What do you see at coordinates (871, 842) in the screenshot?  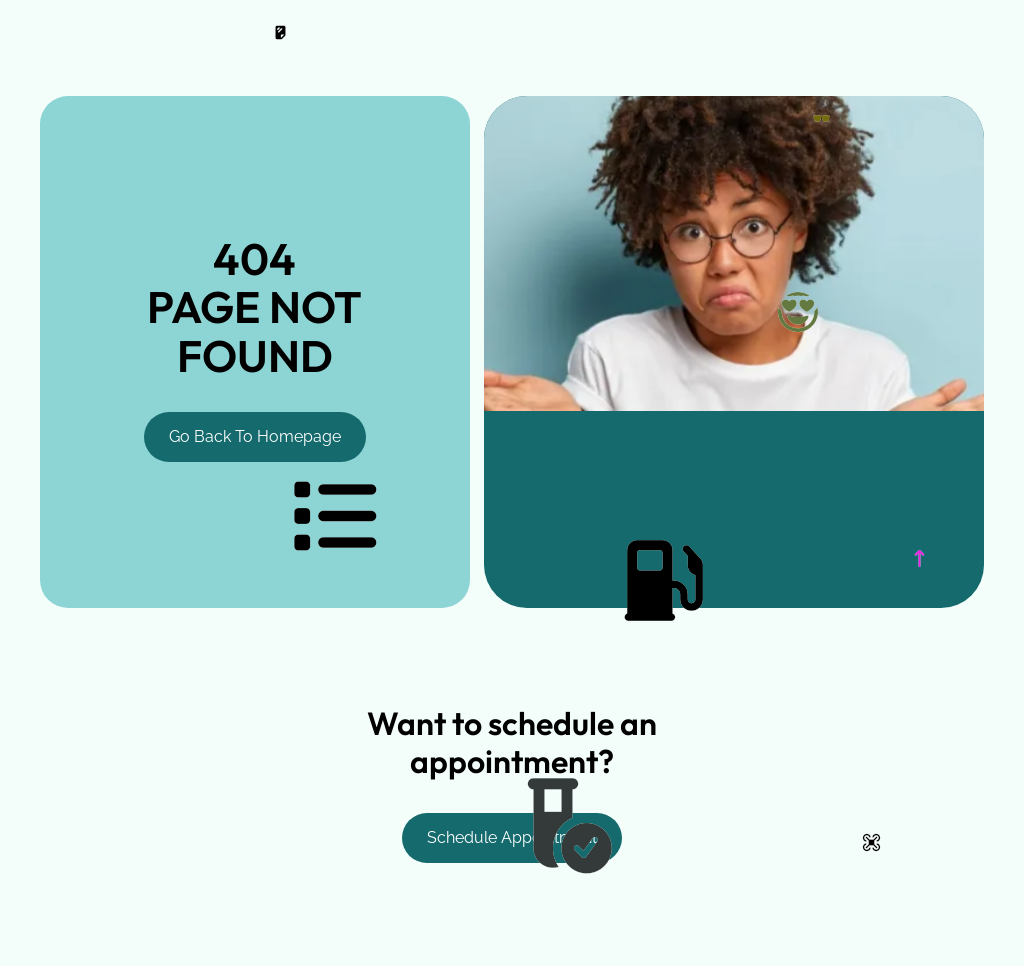 I see `access drone controls` at bounding box center [871, 842].